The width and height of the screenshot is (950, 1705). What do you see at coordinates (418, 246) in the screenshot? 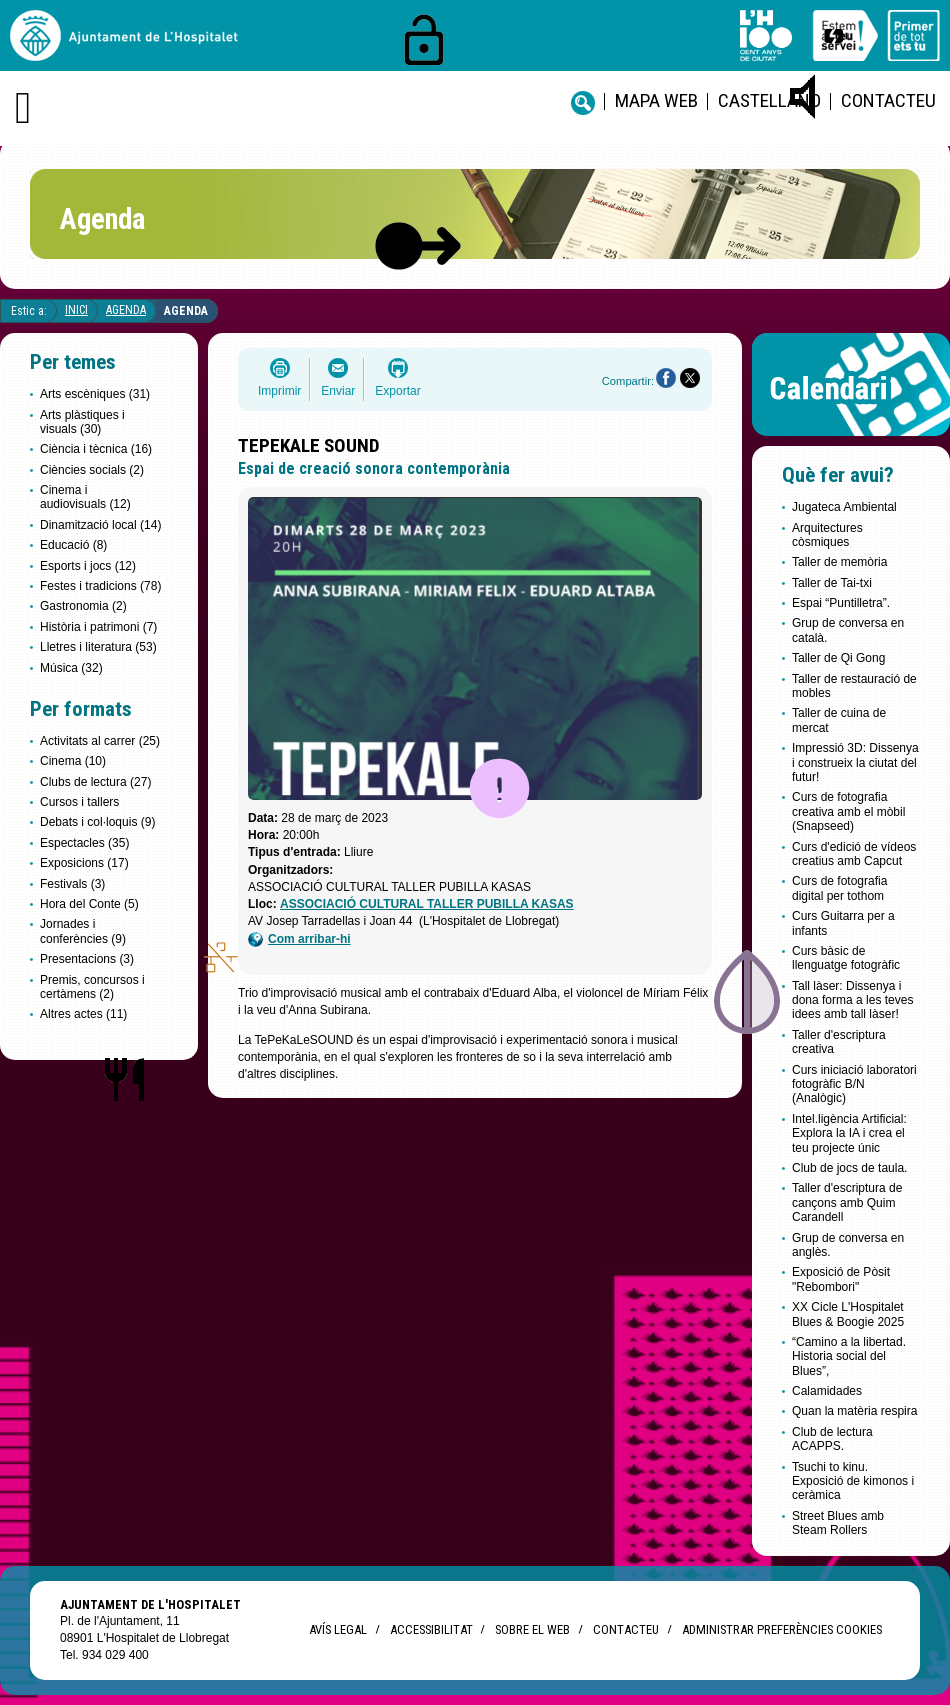
I see `swipe right to continue or accept` at bounding box center [418, 246].